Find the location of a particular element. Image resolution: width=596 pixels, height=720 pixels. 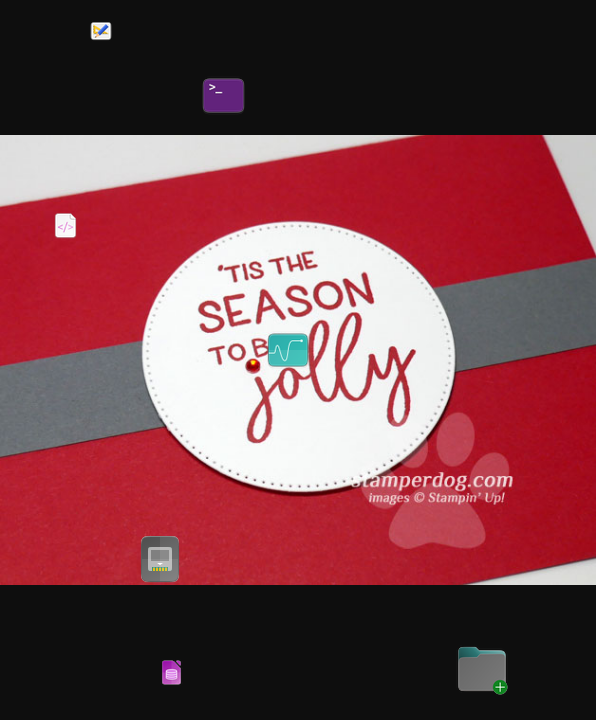

open root terminal with administrator privileges is located at coordinates (223, 95).